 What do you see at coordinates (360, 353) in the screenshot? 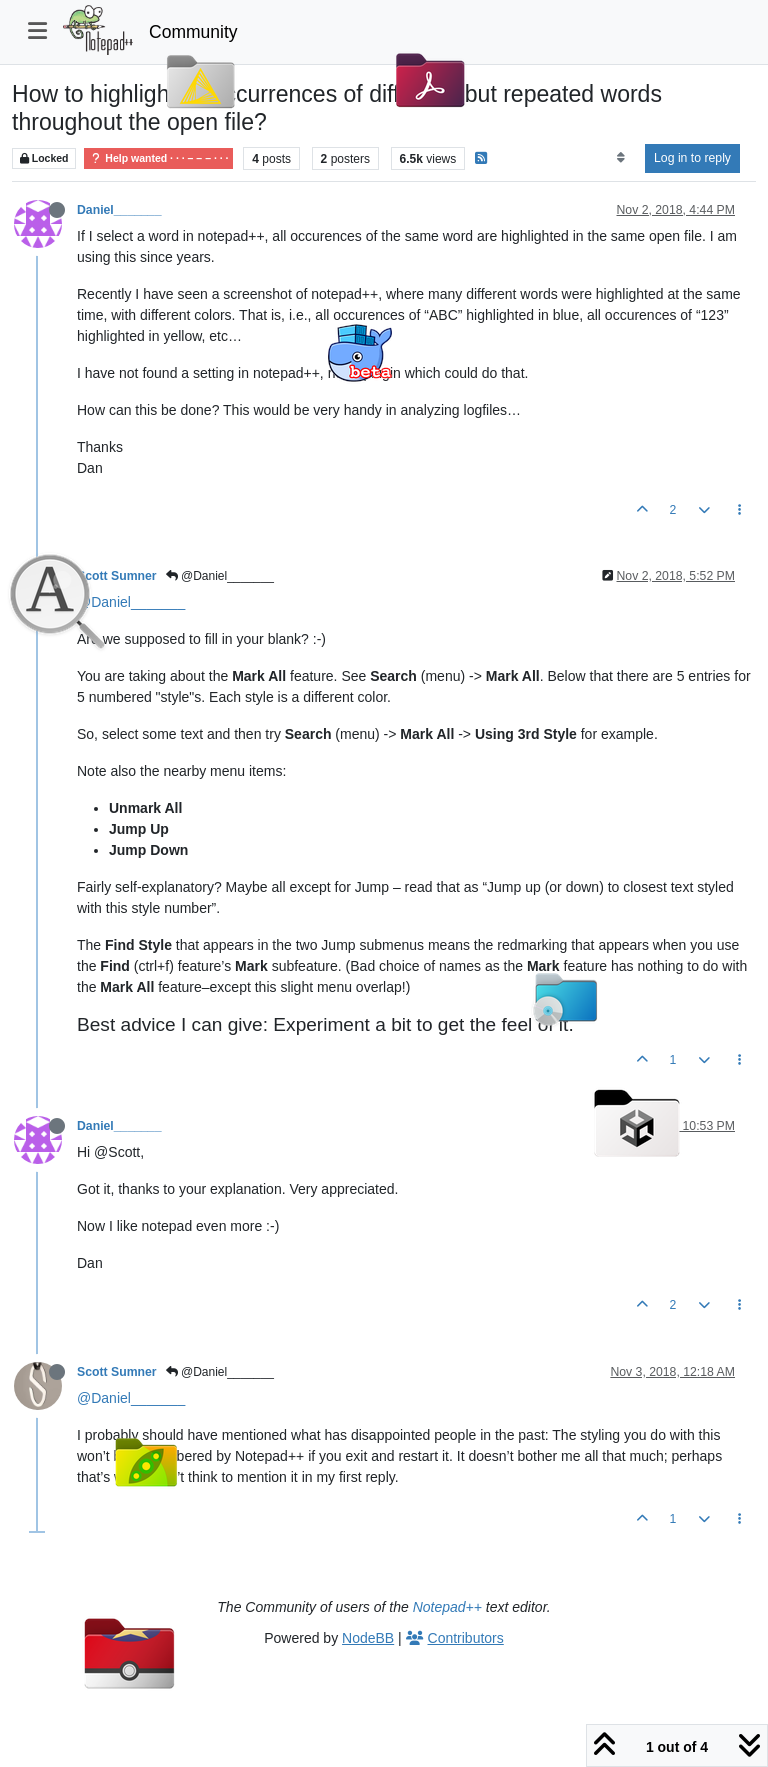
I see `launch Docker container platform` at bounding box center [360, 353].